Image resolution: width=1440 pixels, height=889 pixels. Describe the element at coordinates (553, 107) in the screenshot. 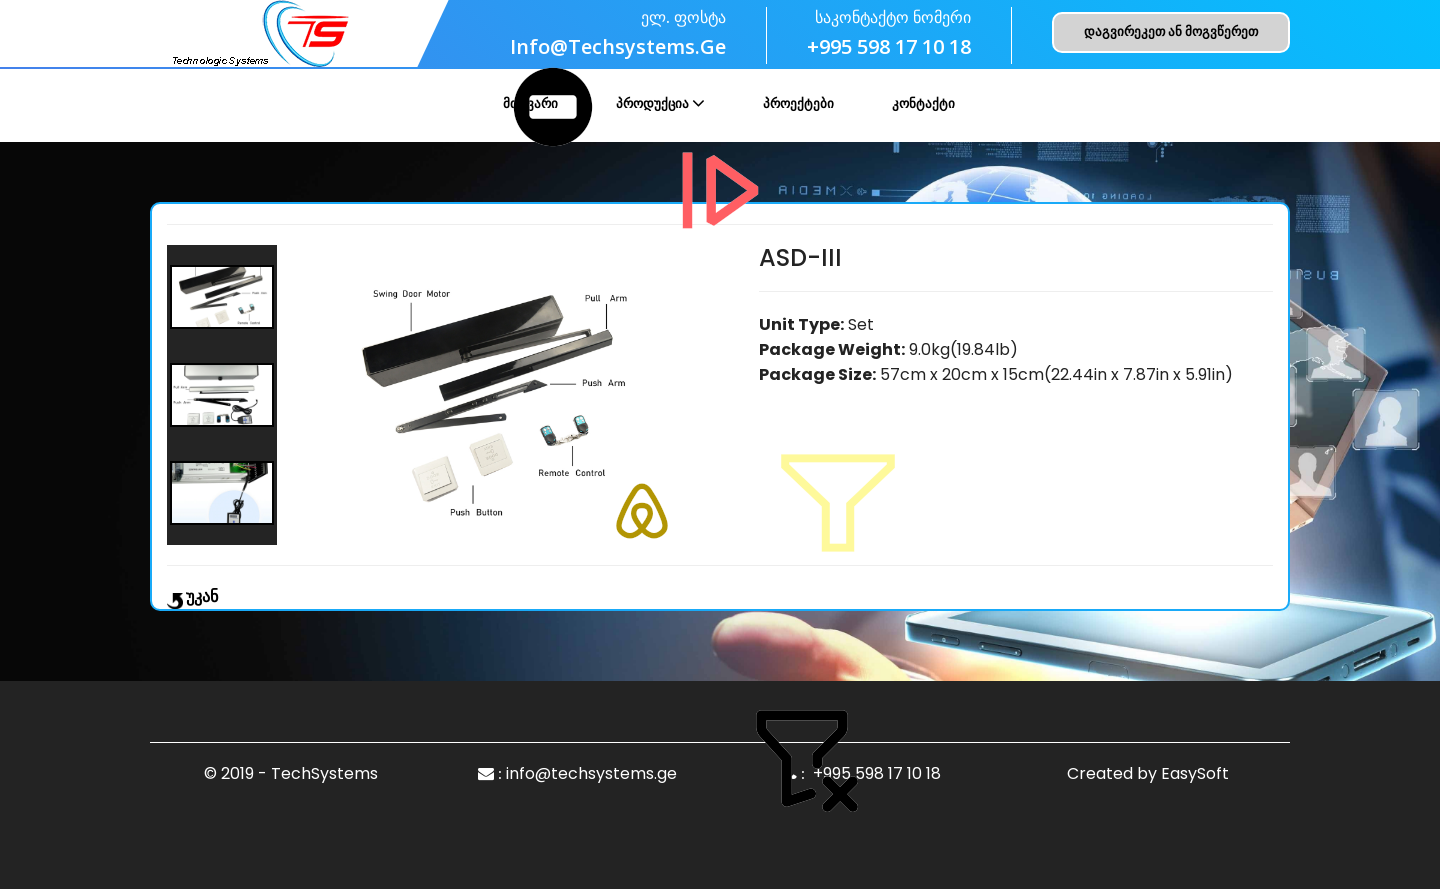

I see `indicates an error or blocked state` at that location.